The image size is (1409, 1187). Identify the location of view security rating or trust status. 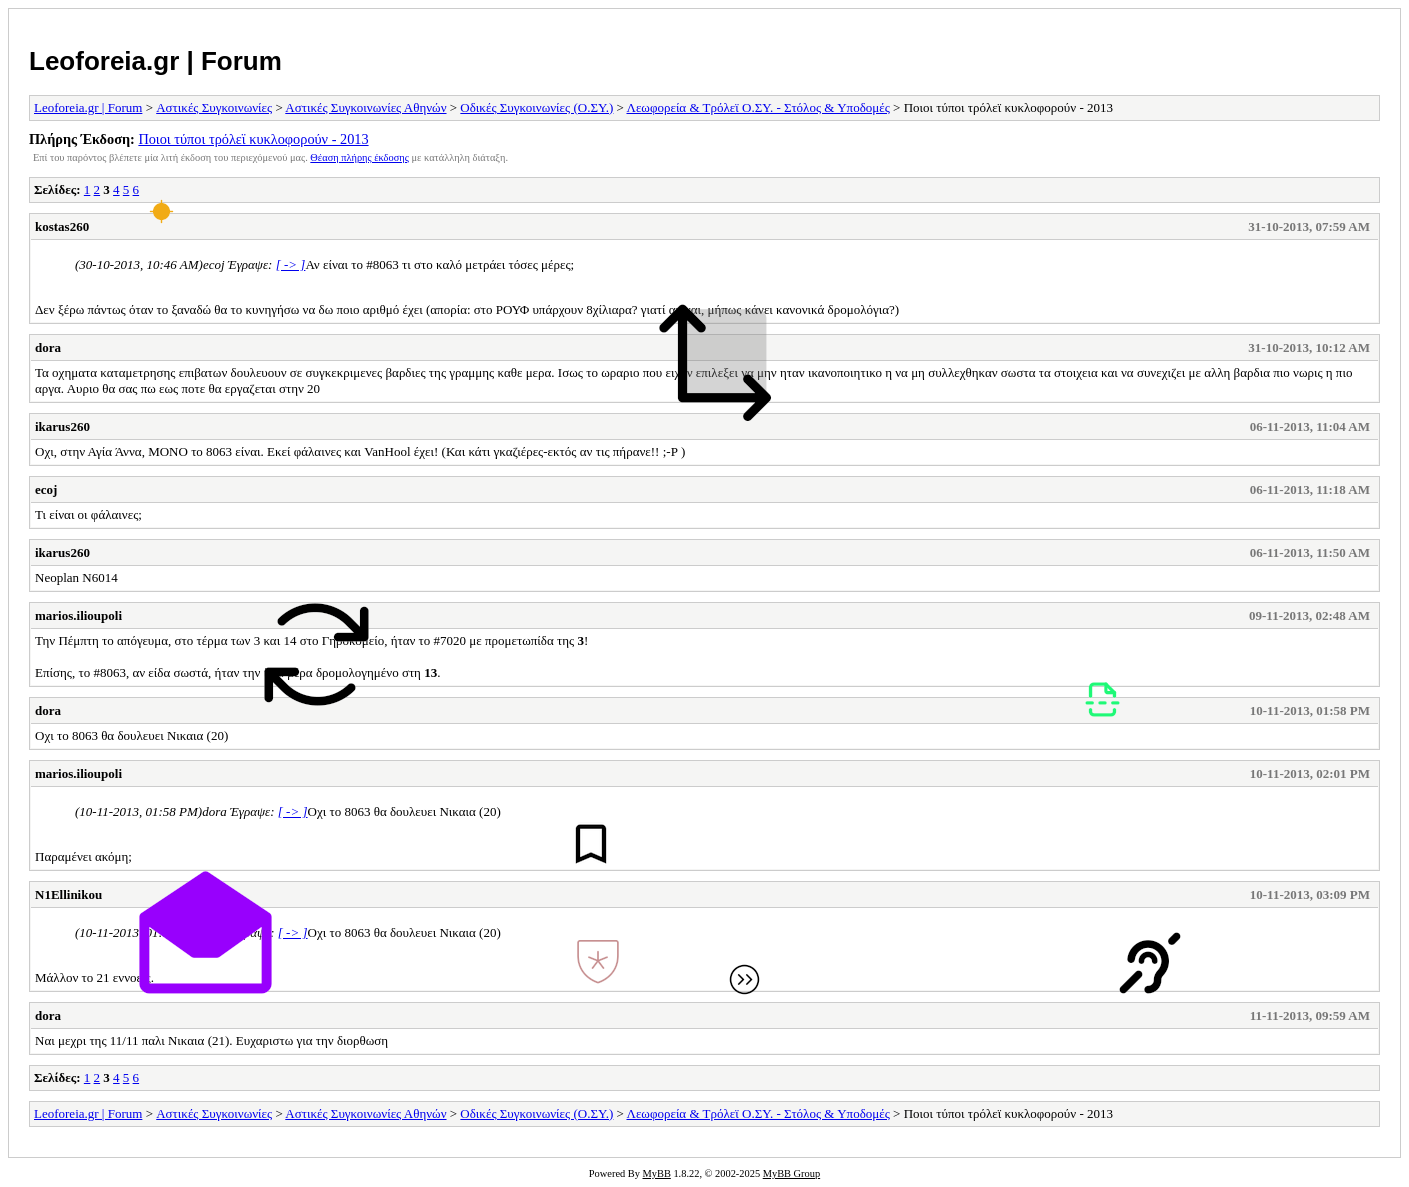
(598, 959).